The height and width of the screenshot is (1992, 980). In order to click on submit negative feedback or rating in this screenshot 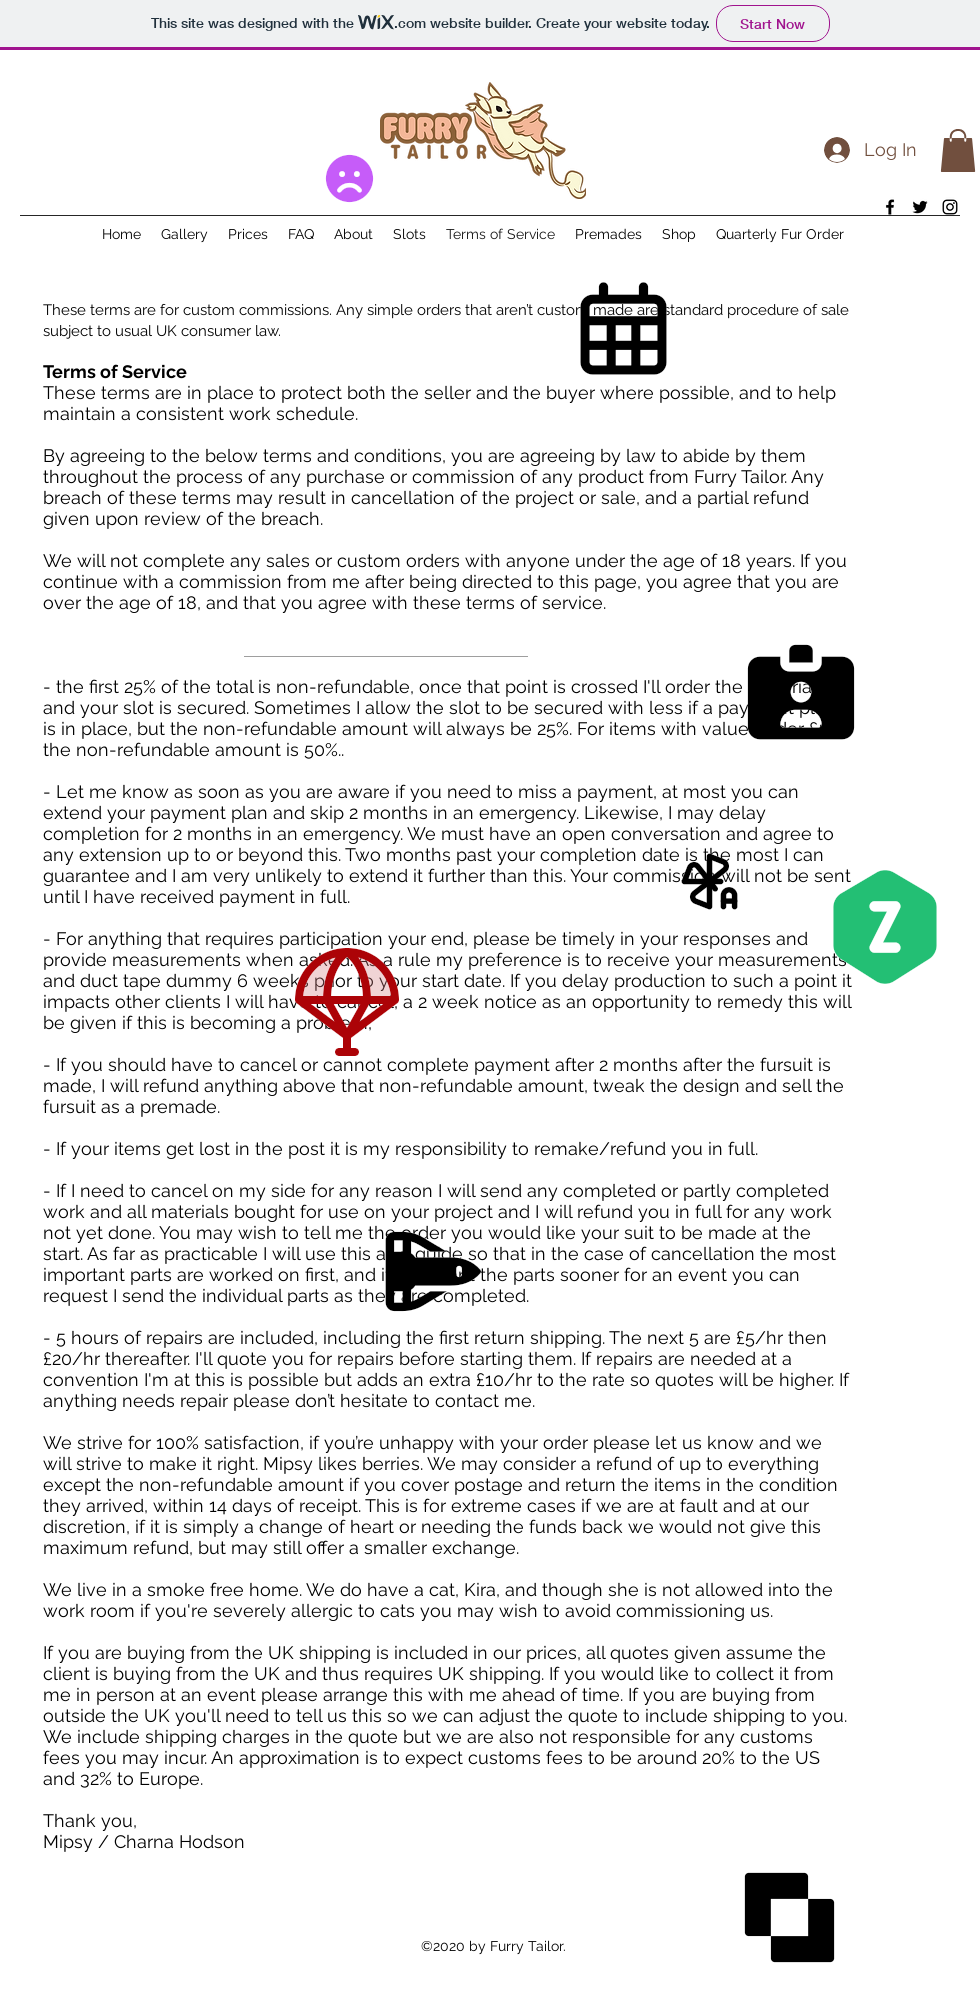, I will do `click(349, 178)`.